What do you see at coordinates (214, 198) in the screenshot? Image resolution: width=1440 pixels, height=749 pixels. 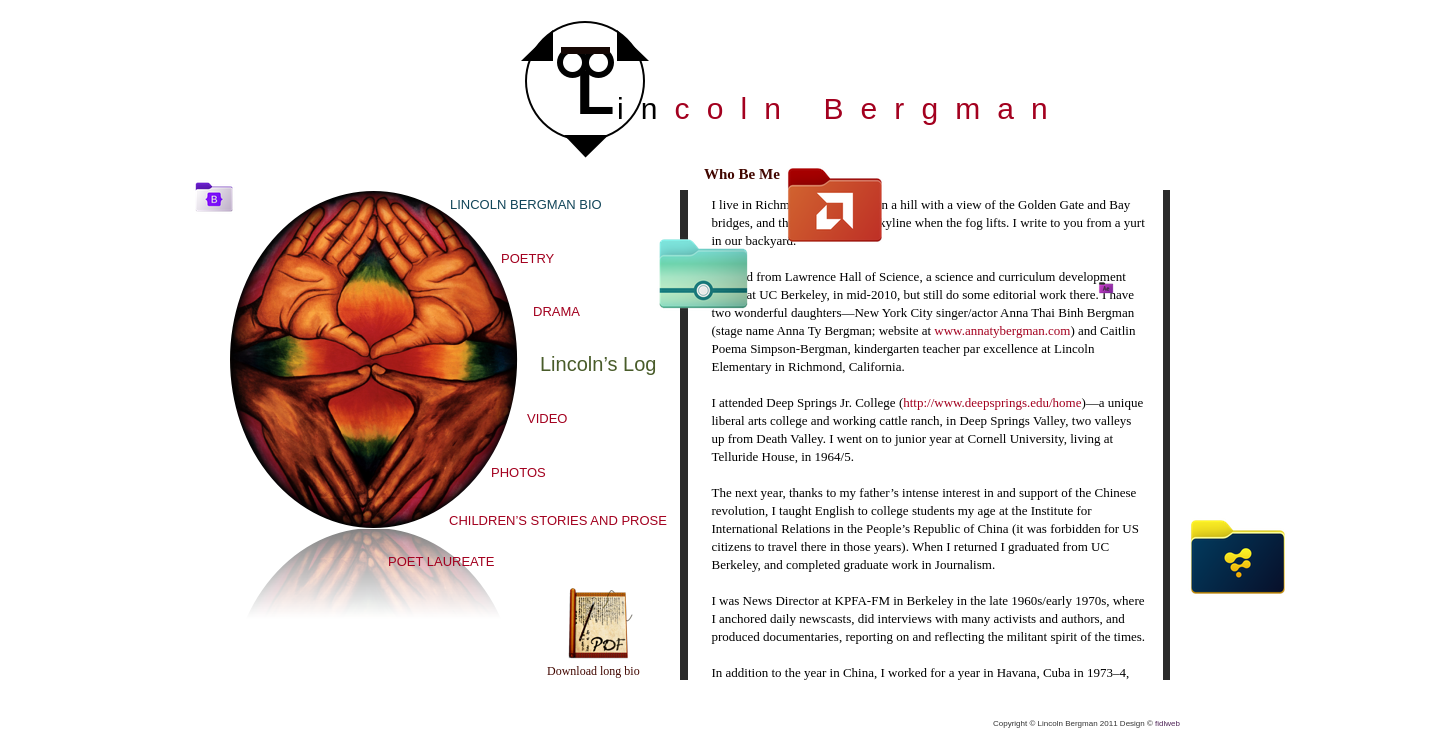 I see `open bootstrap framework project folder` at bounding box center [214, 198].